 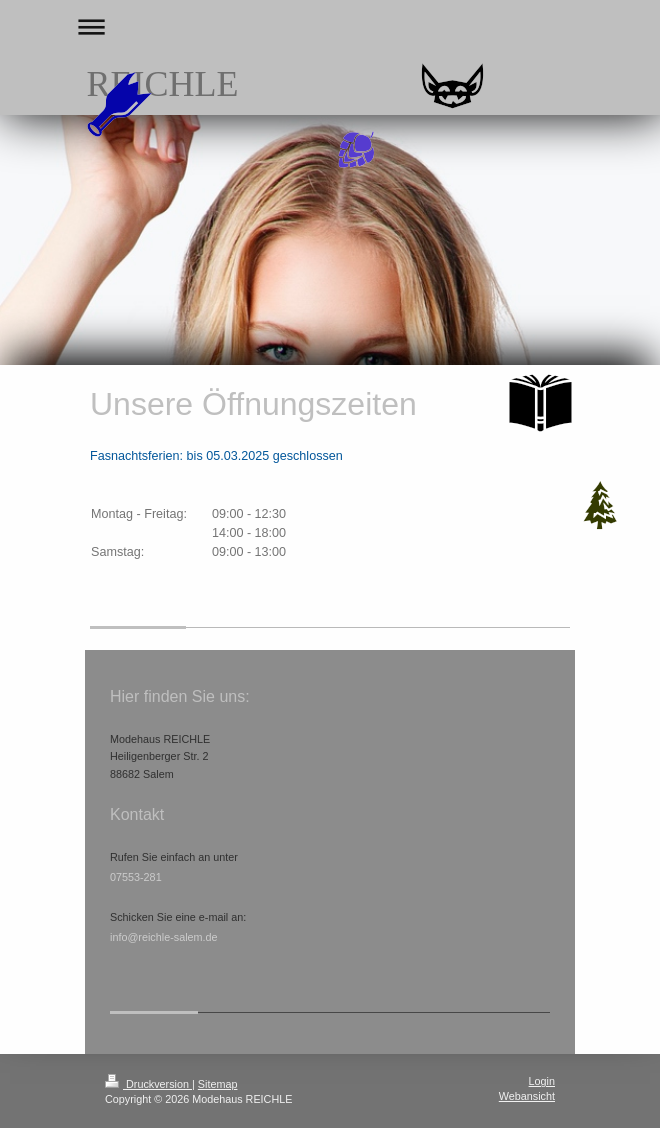 I want to click on open a book or reading material, so click(x=540, y=404).